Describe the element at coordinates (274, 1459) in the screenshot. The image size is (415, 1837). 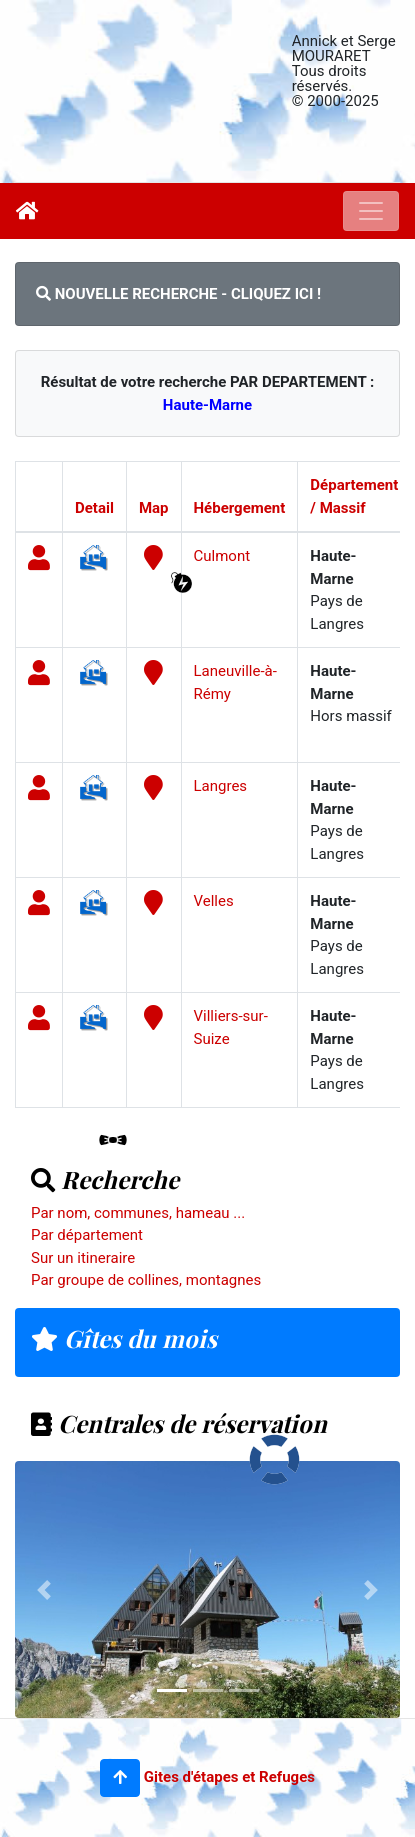
I see `access help or support center` at that location.